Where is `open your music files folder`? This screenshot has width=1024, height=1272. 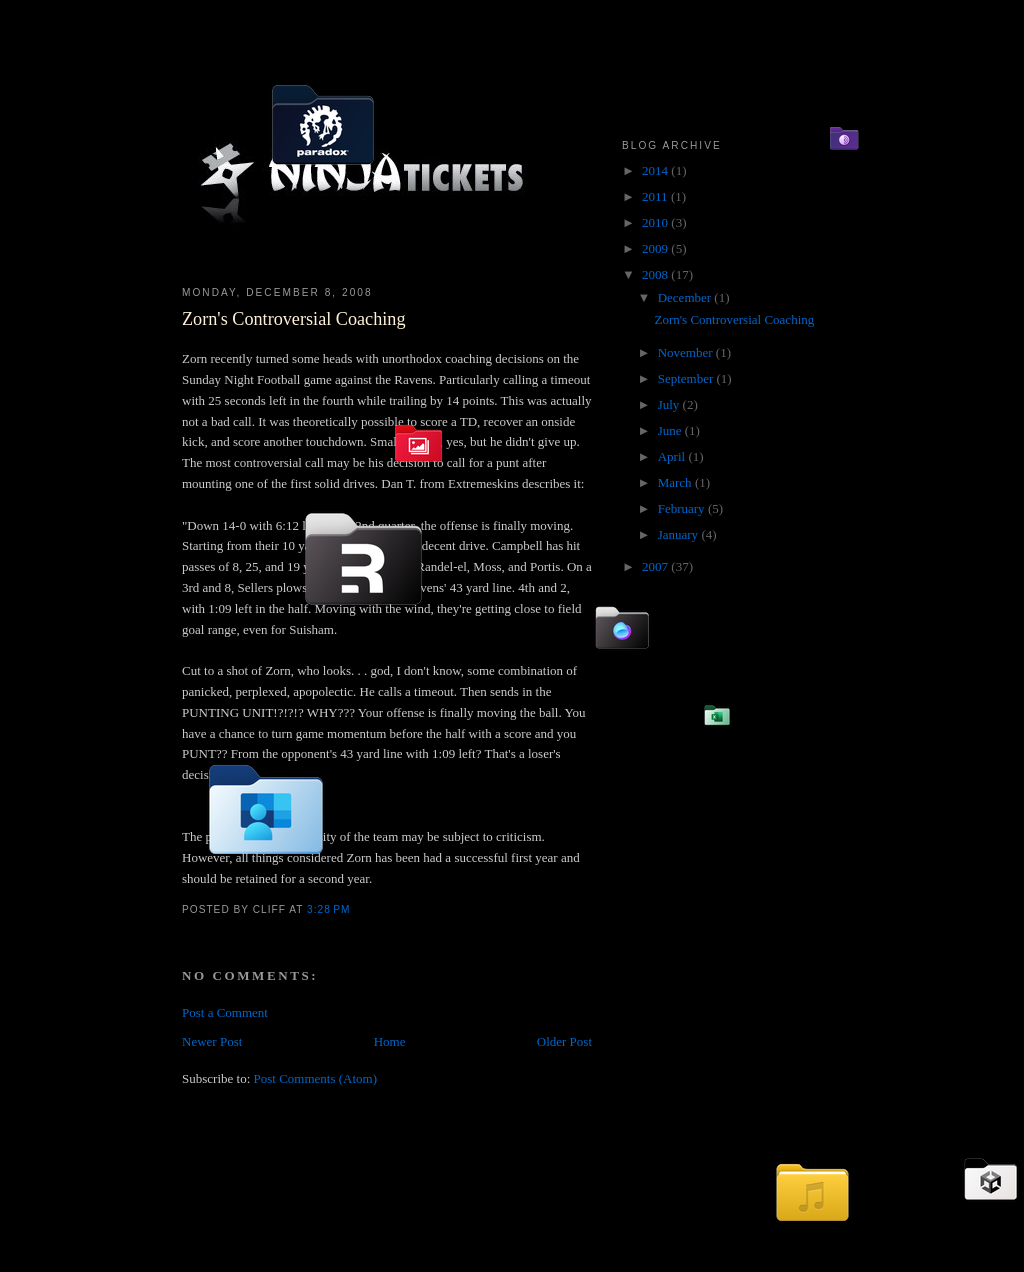 open your music files folder is located at coordinates (812, 1192).